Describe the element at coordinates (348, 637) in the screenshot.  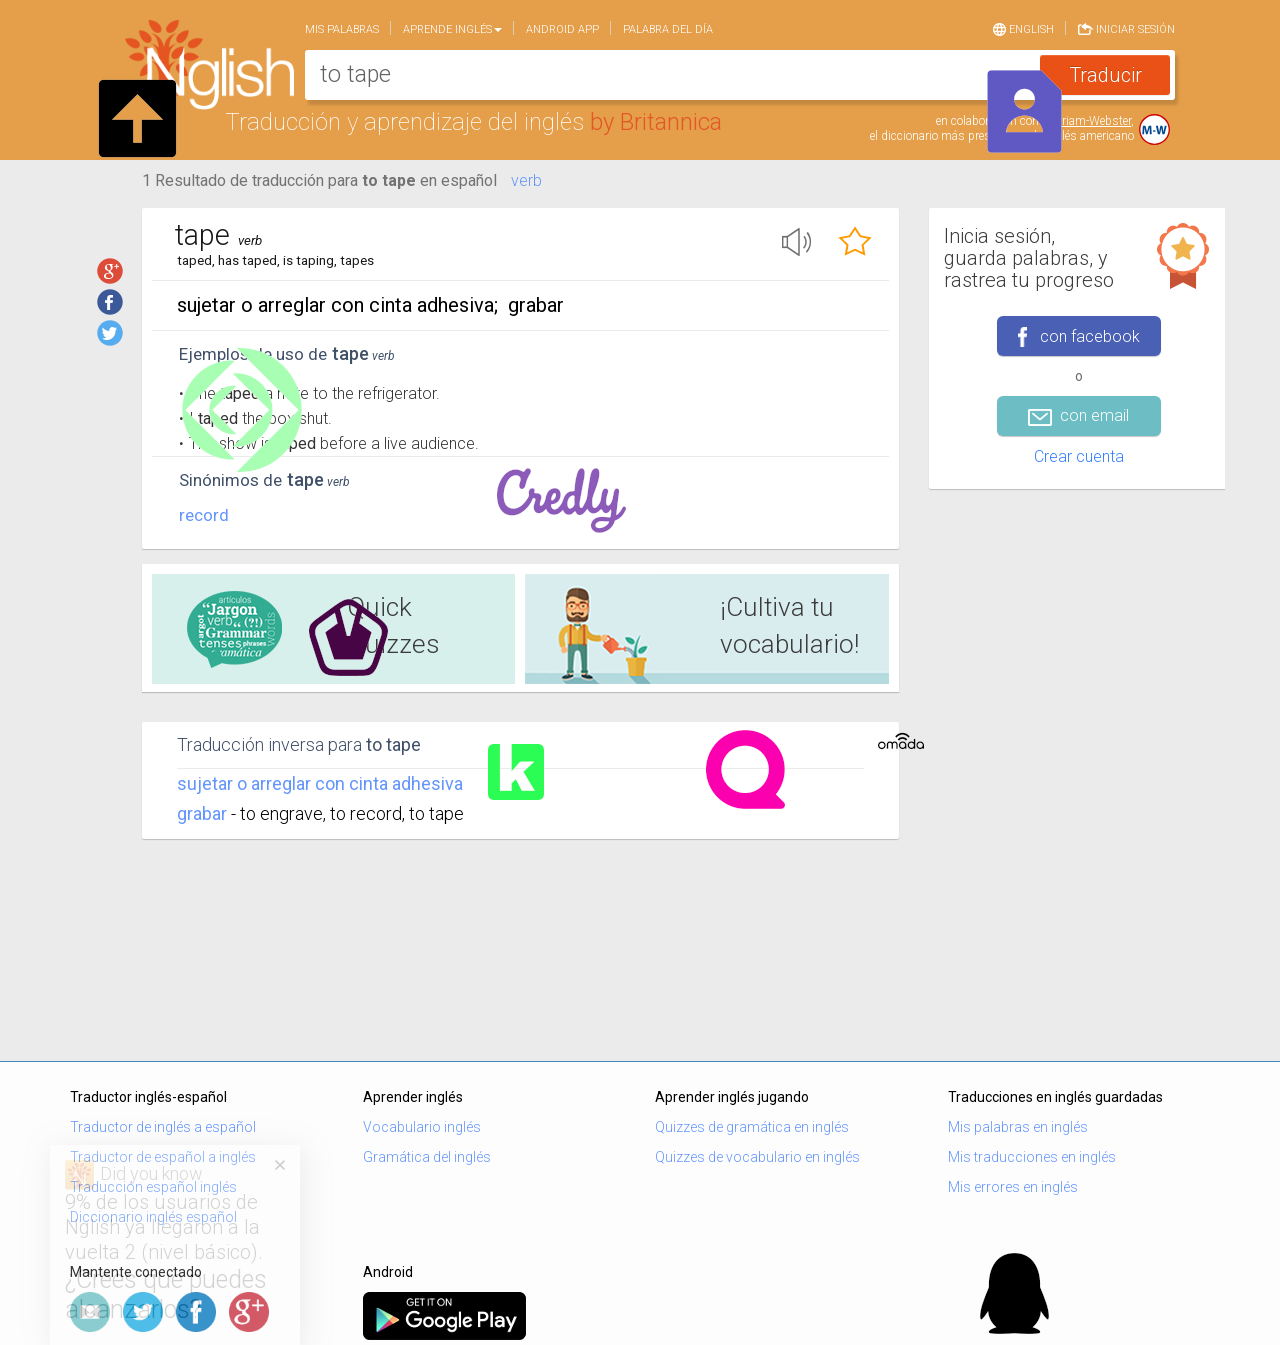
I see `sfml framework or library branding` at that location.